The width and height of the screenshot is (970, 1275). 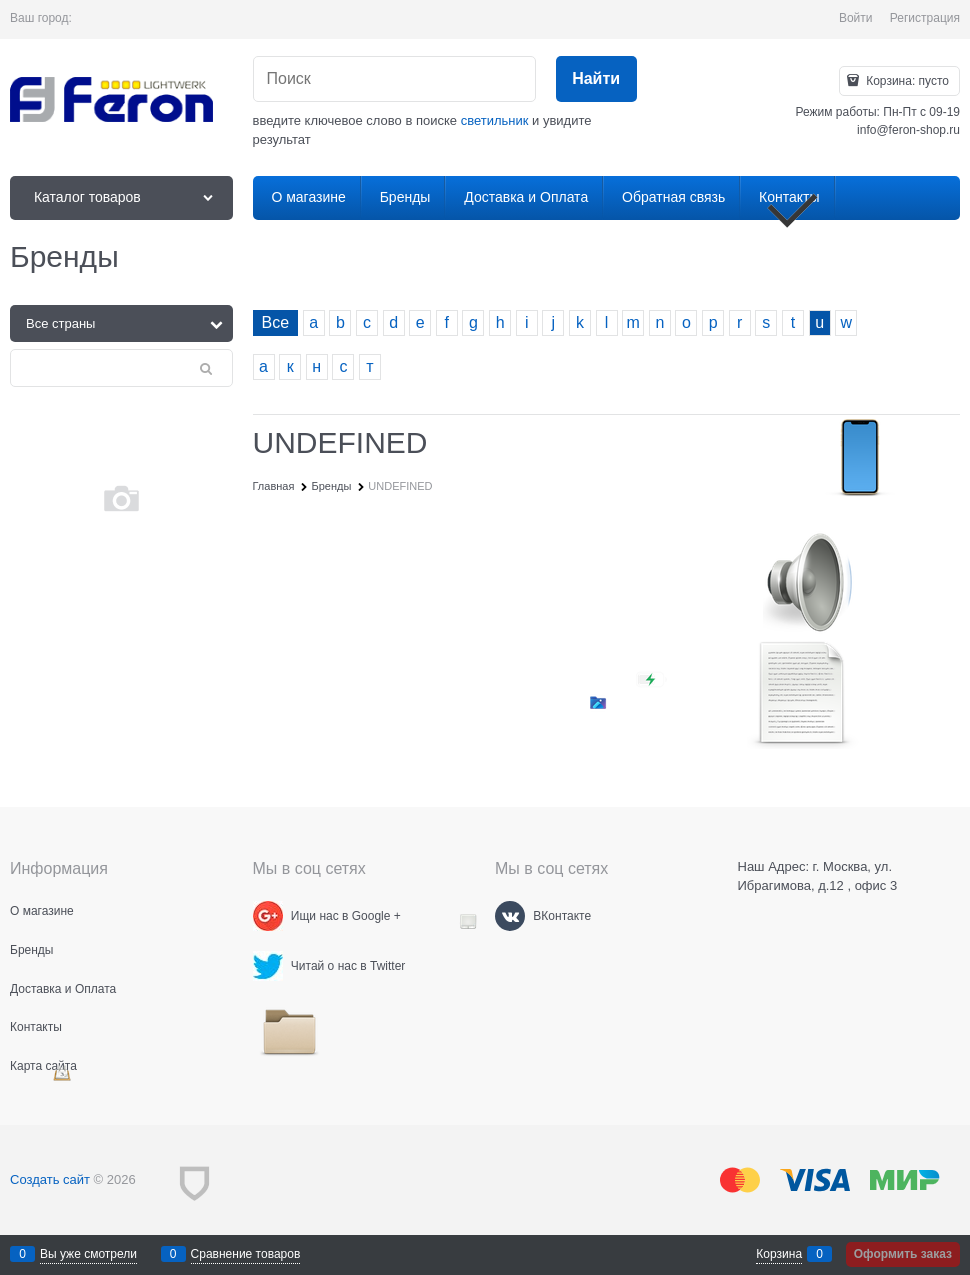 What do you see at coordinates (816, 582) in the screenshot?
I see `indicates audio is set to low volume` at bounding box center [816, 582].